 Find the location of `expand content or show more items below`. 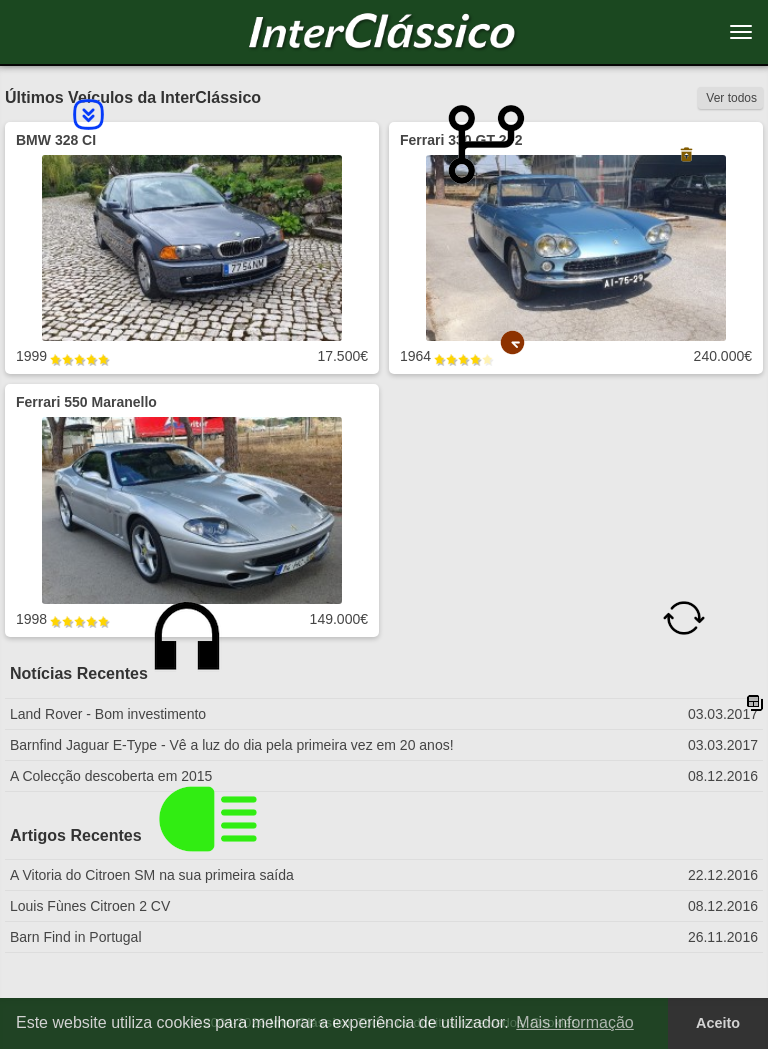

expand content or show more items below is located at coordinates (88, 114).